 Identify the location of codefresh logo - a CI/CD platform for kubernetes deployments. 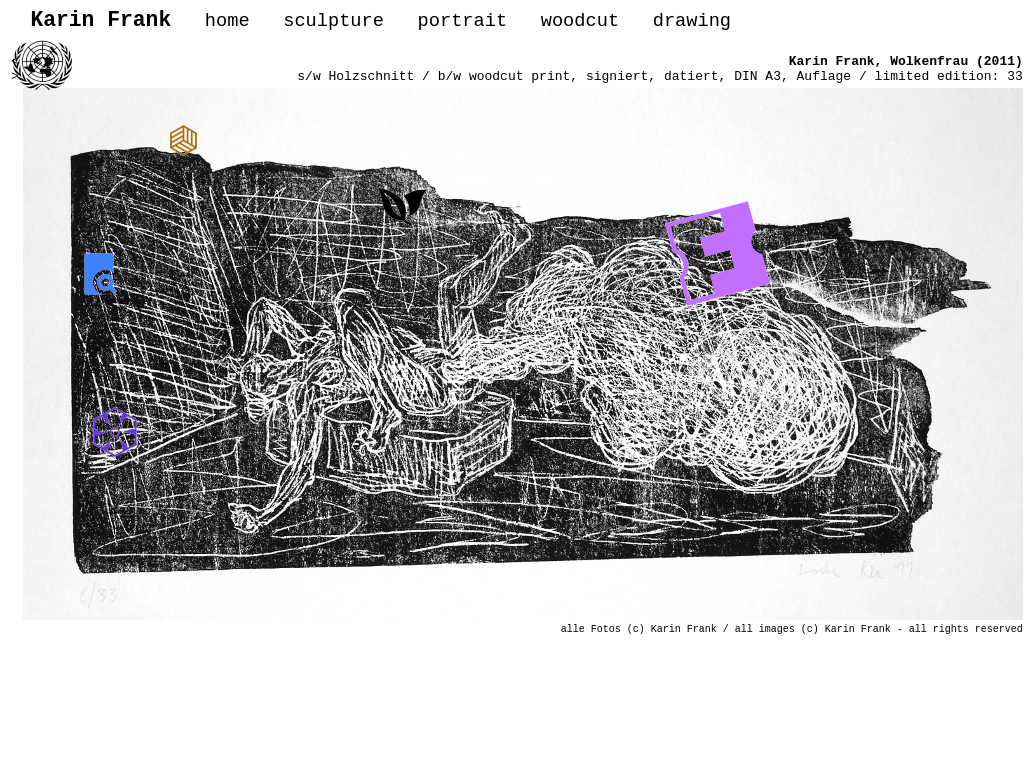
(402, 206).